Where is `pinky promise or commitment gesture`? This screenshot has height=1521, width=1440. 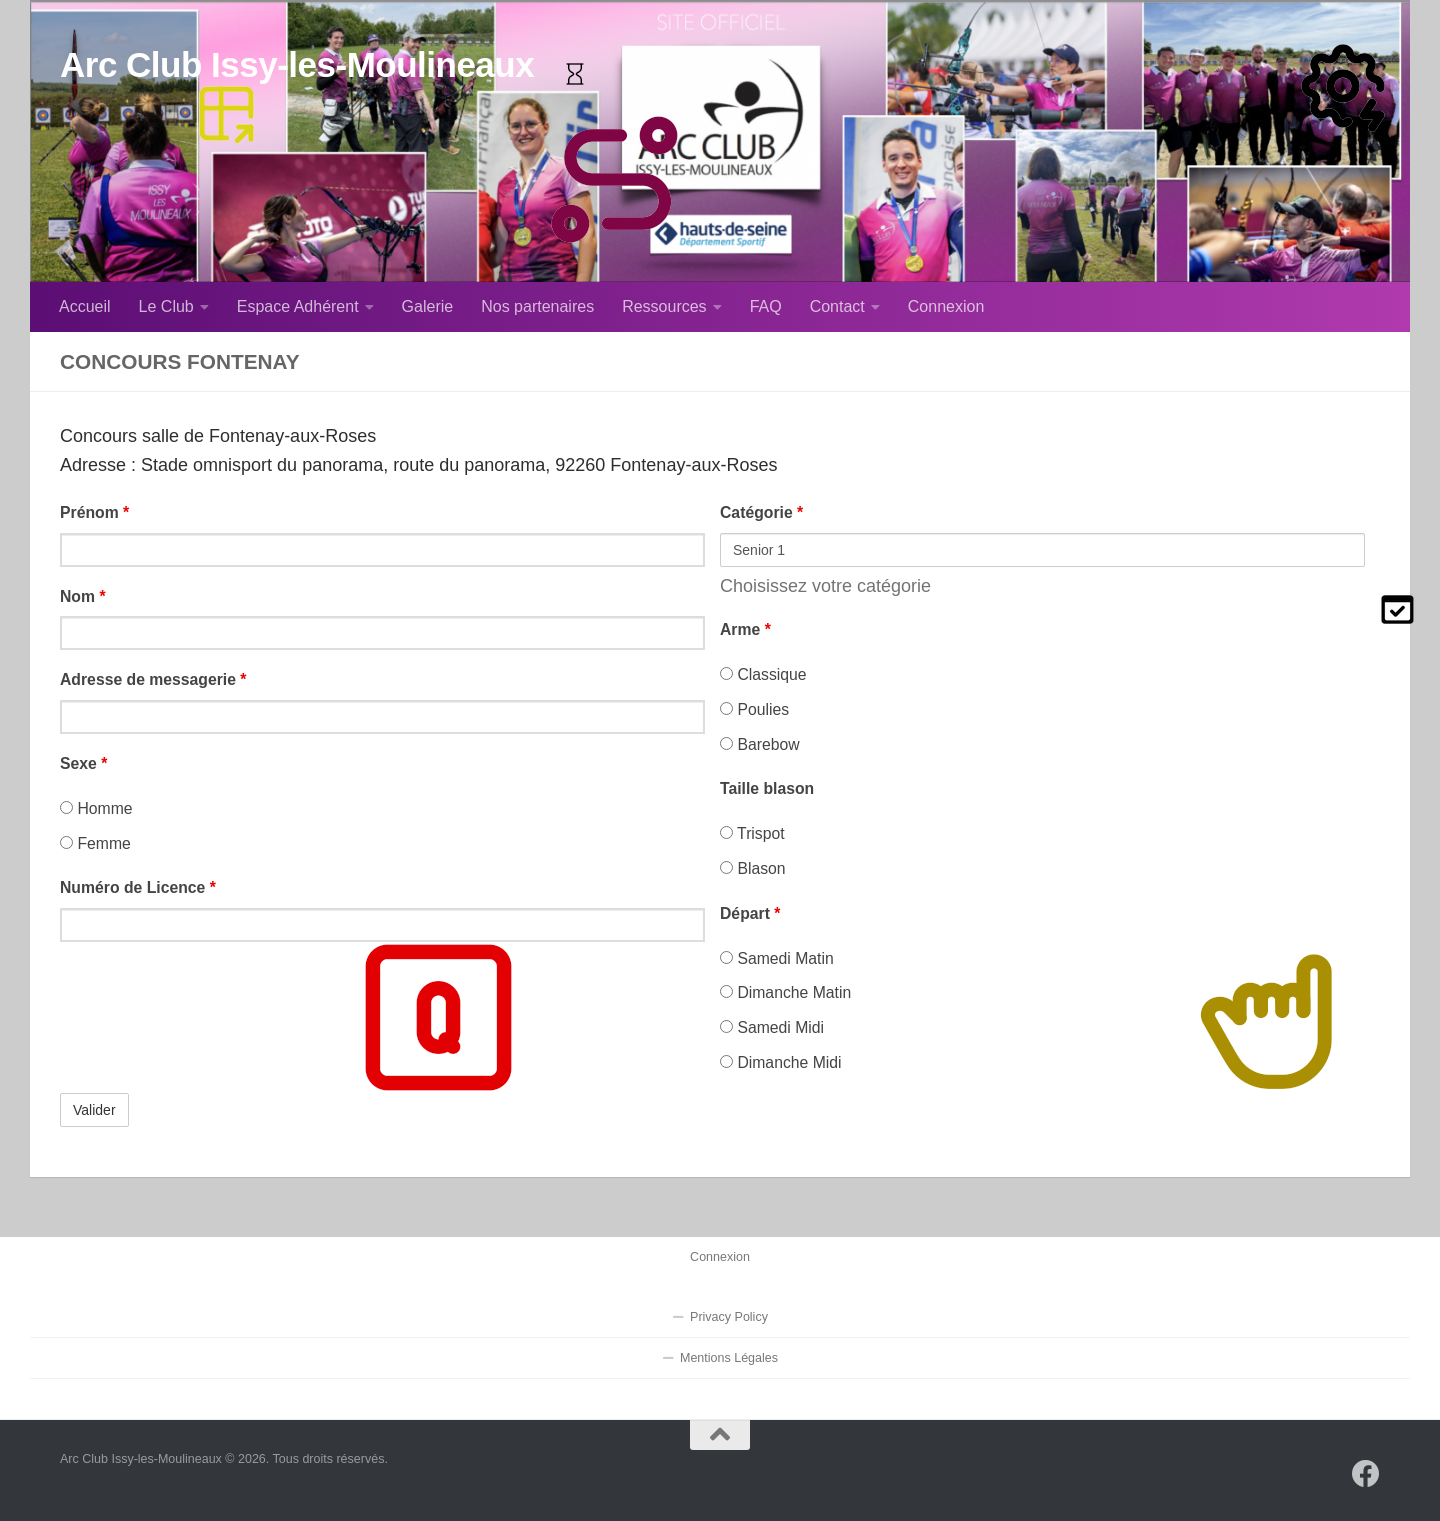 pinky promise or commitment gesture is located at coordinates (1268, 1011).